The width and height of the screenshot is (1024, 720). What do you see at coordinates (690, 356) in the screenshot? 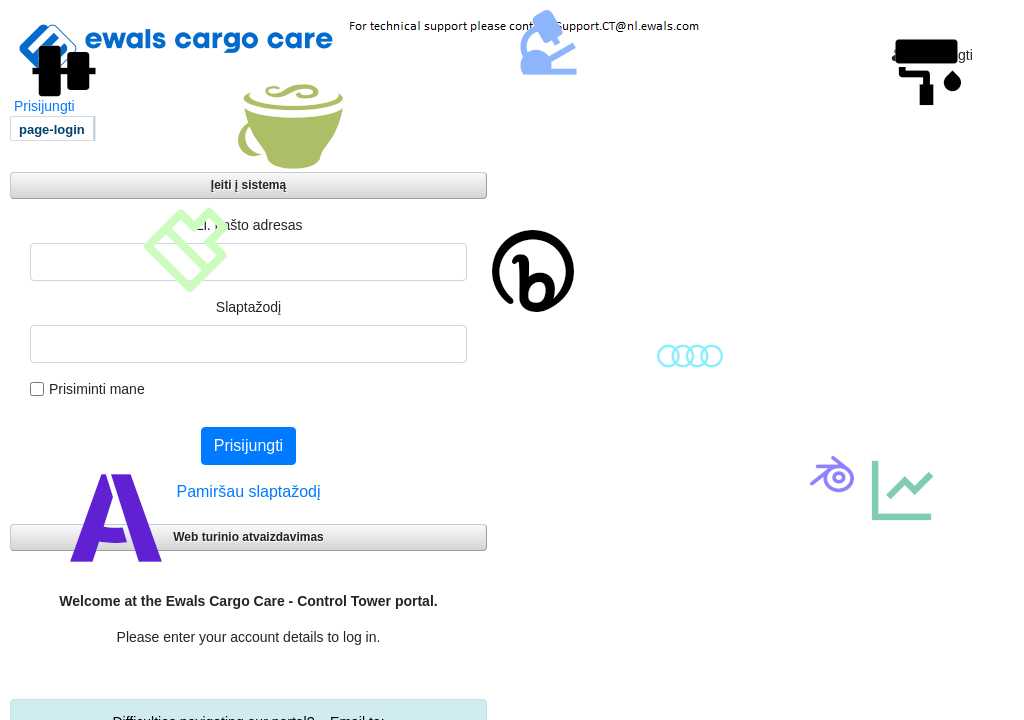
I see `Audi brand or vehicle information` at bounding box center [690, 356].